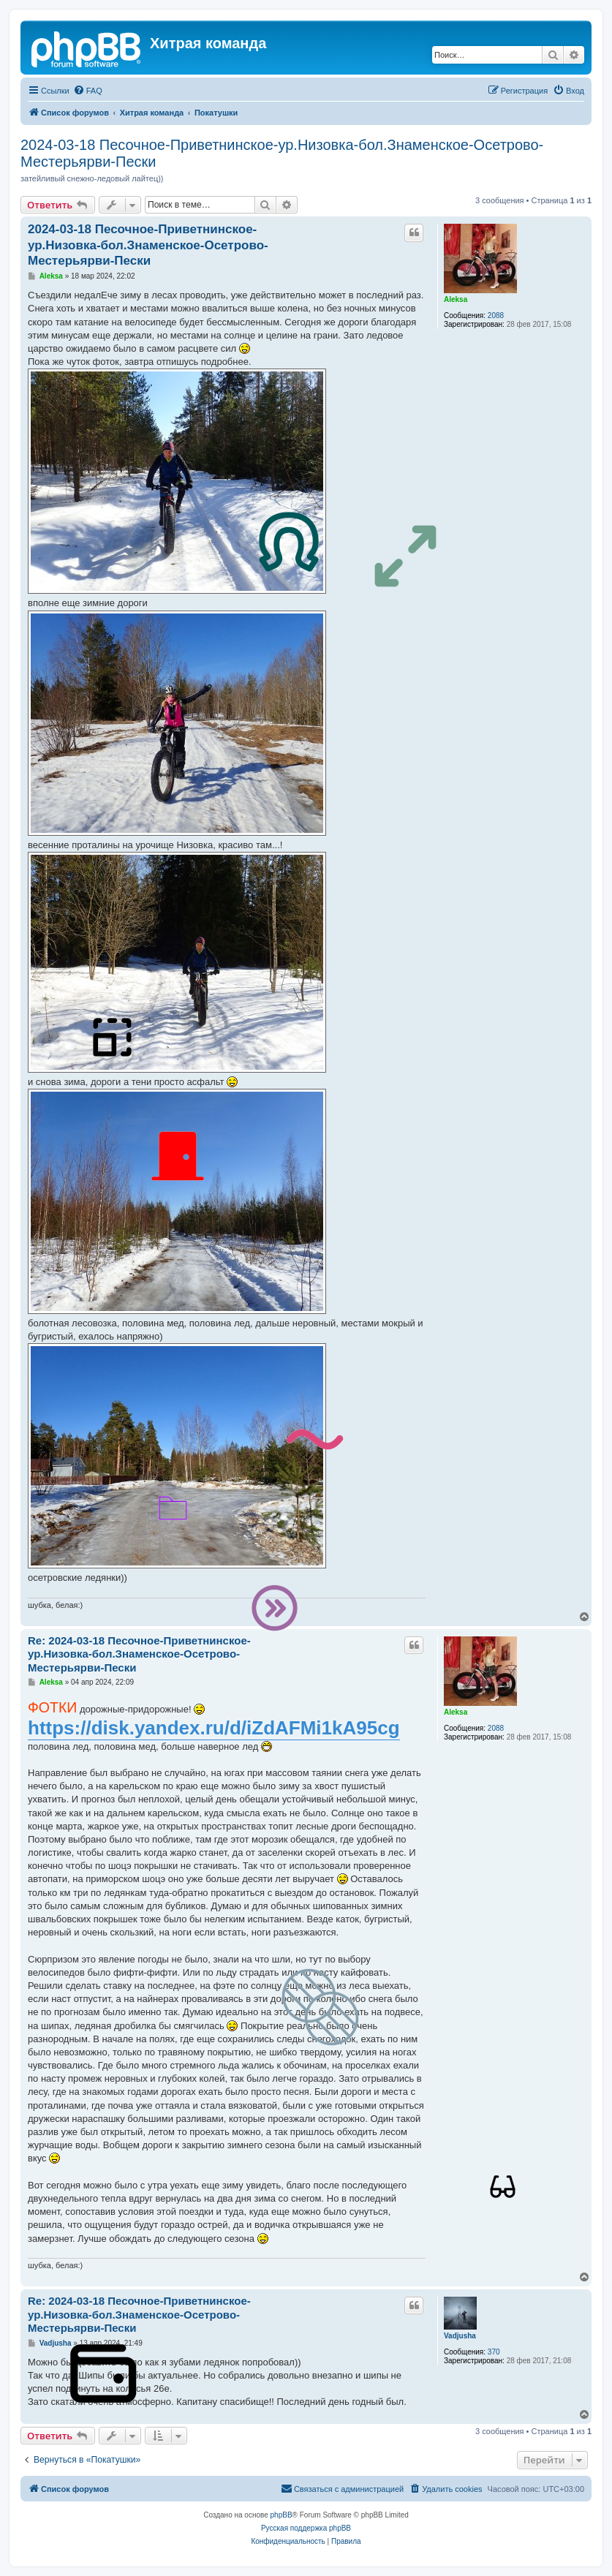 Image resolution: width=612 pixels, height=2576 pixels. Describe the element at coordinates (112, 1037) in the screenshot. I see `resize an element or window` at that location.